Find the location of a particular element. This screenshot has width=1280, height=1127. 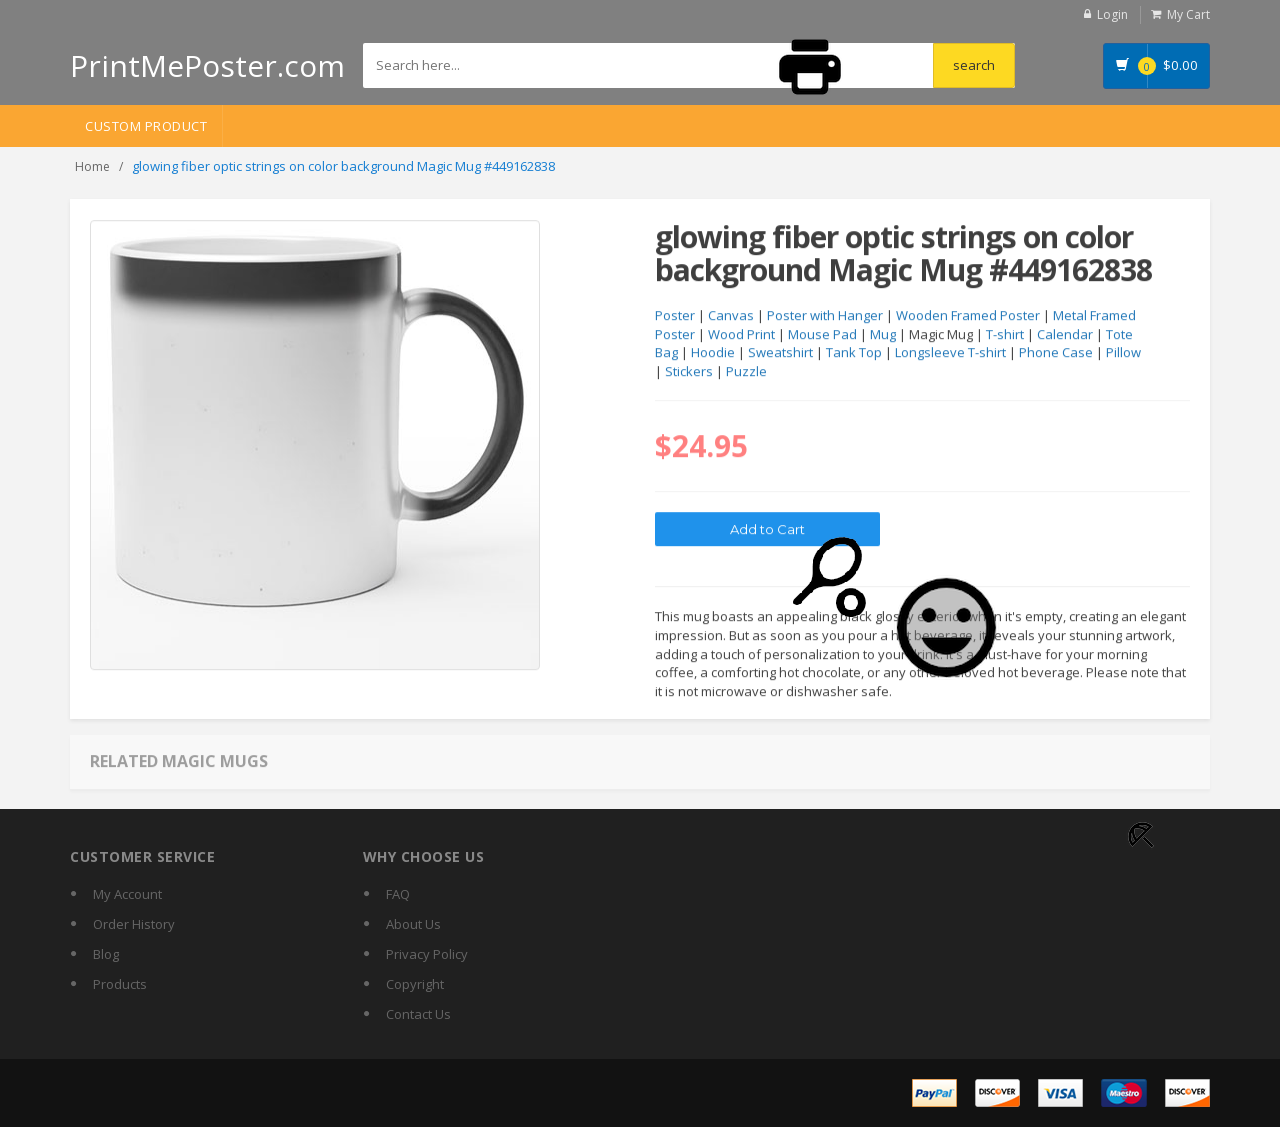

access beach or resort amenities is located at coordinates (1141, 835).